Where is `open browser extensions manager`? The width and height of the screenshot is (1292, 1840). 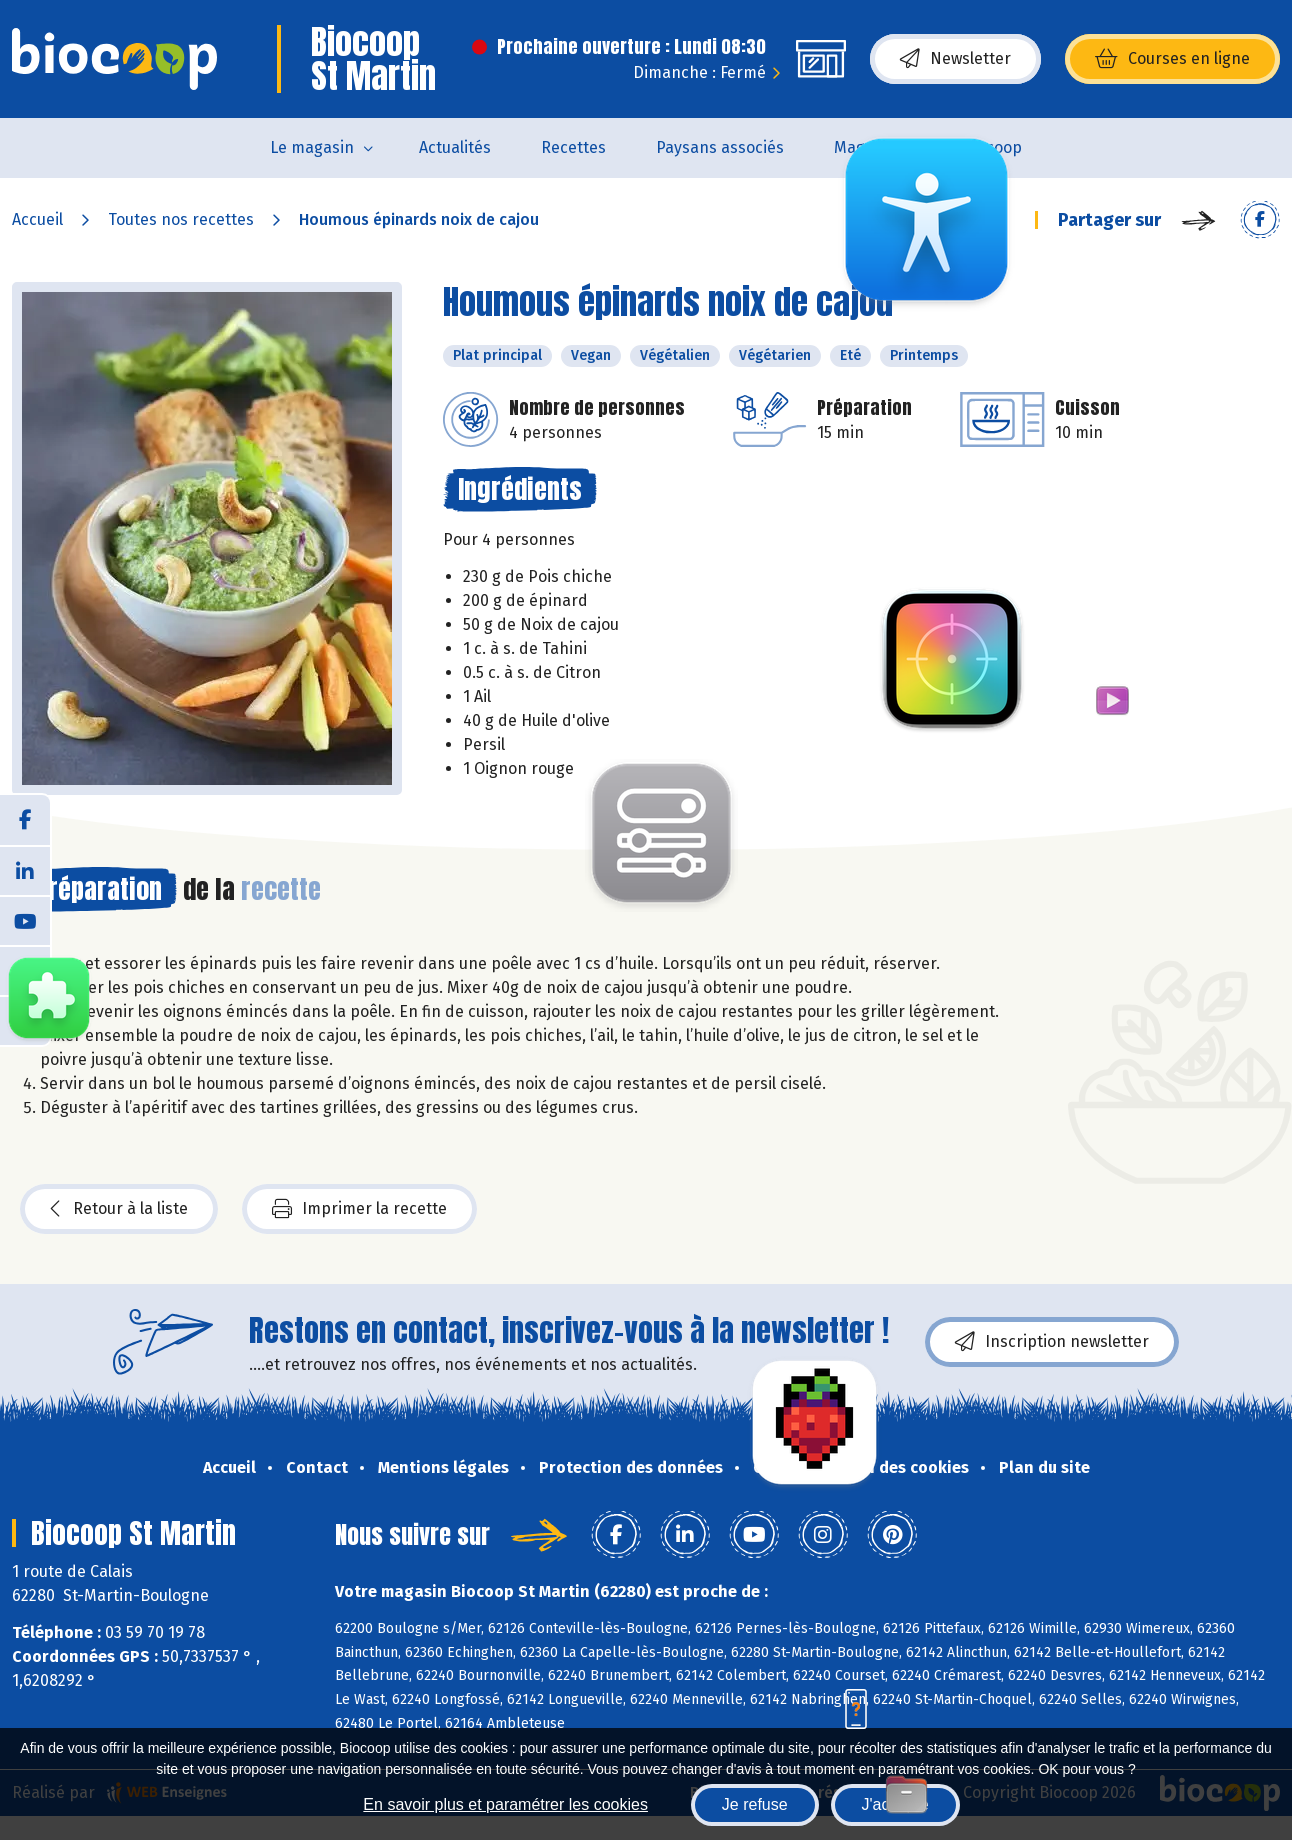
open browser extensions manager is located at coordinates (49, 998).